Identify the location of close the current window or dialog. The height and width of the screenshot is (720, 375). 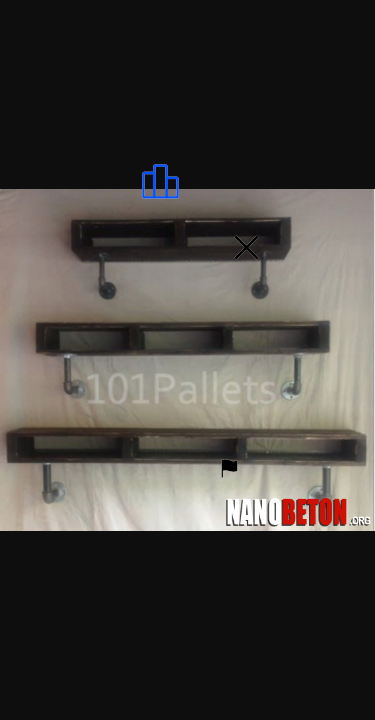
(246, 247).